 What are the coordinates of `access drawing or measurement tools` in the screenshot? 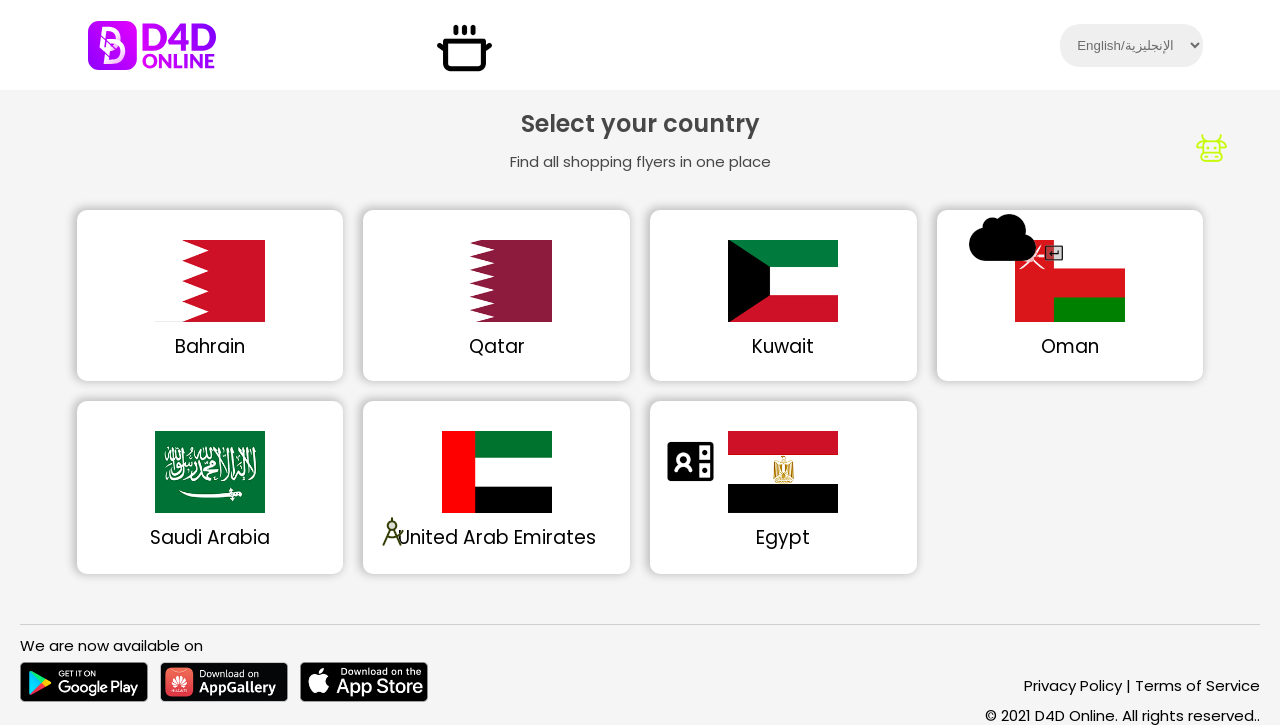 It's located at (392, 532).